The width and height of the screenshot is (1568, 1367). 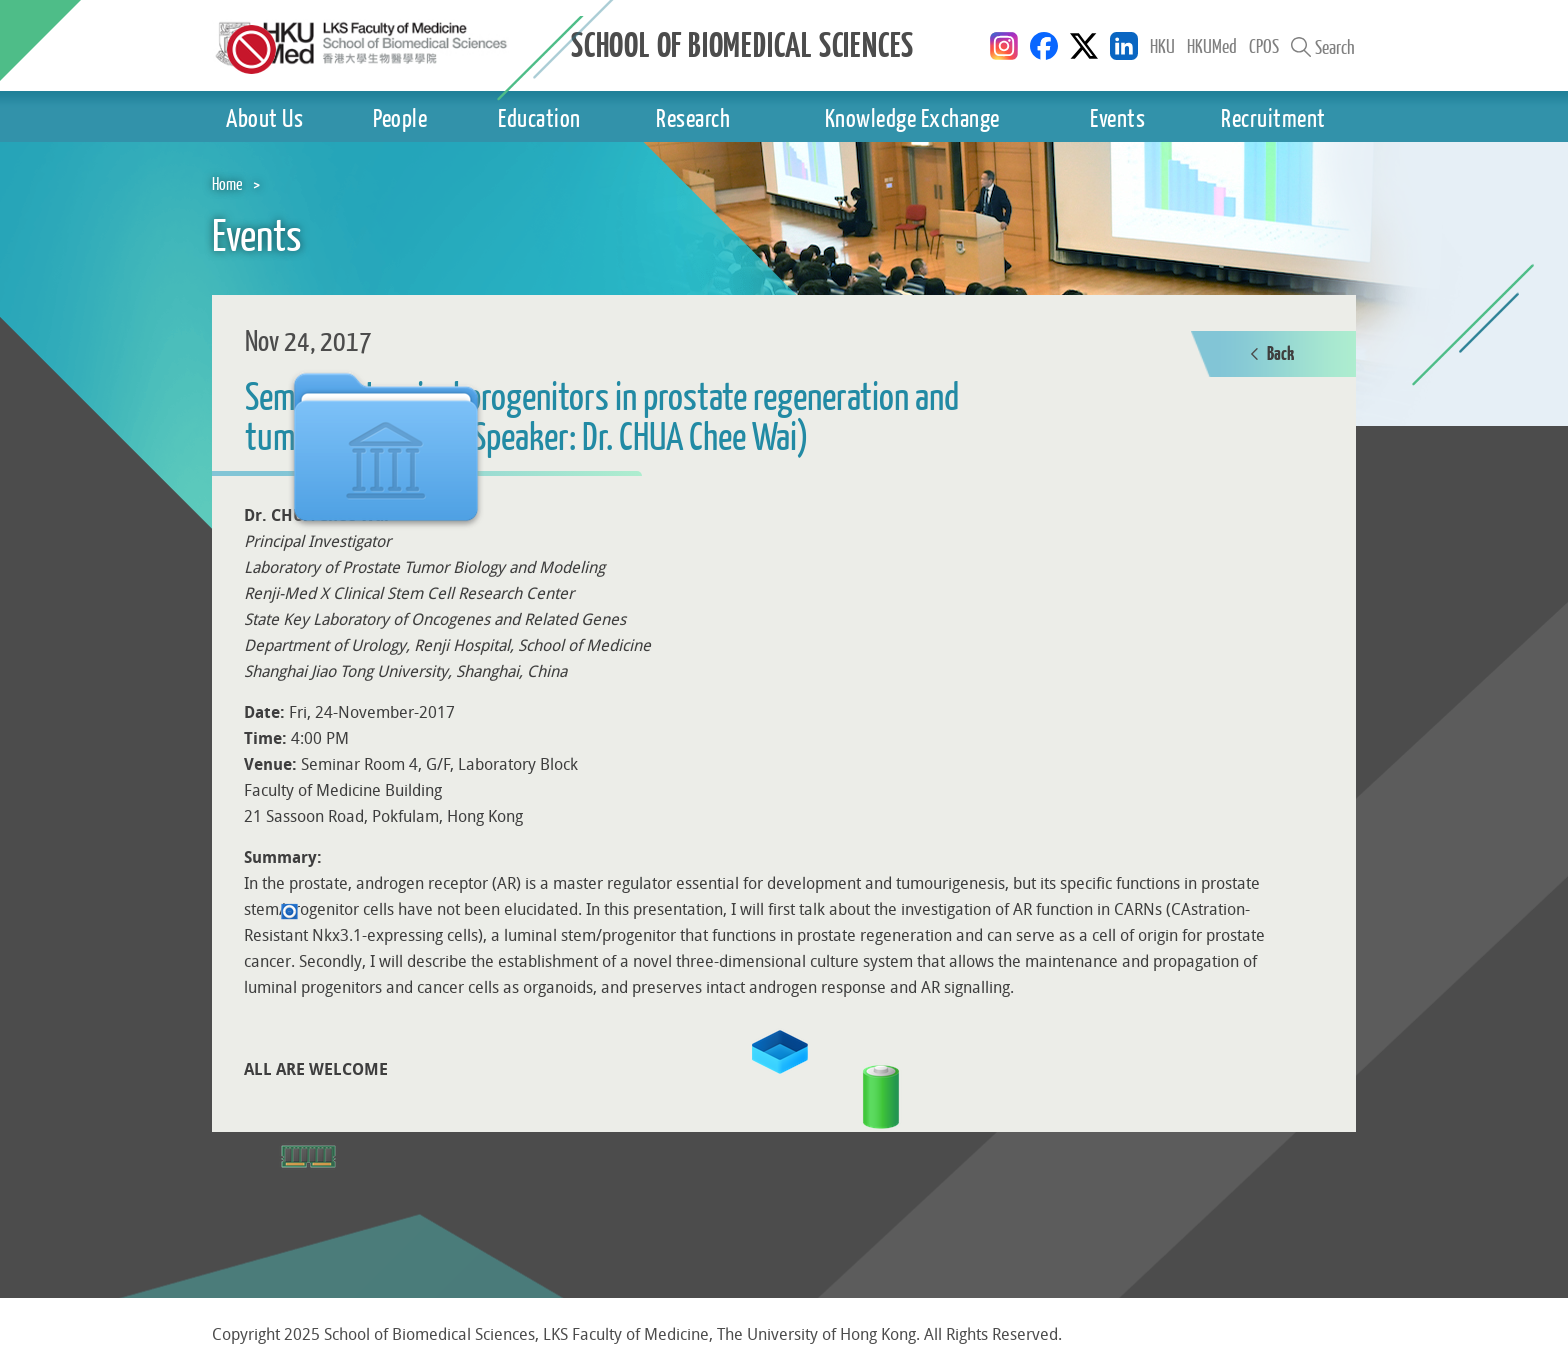 What do you see at coordinates (881, 1096) in the screenshot?
I see `view current battery level` at bounding box center [881, 1096].